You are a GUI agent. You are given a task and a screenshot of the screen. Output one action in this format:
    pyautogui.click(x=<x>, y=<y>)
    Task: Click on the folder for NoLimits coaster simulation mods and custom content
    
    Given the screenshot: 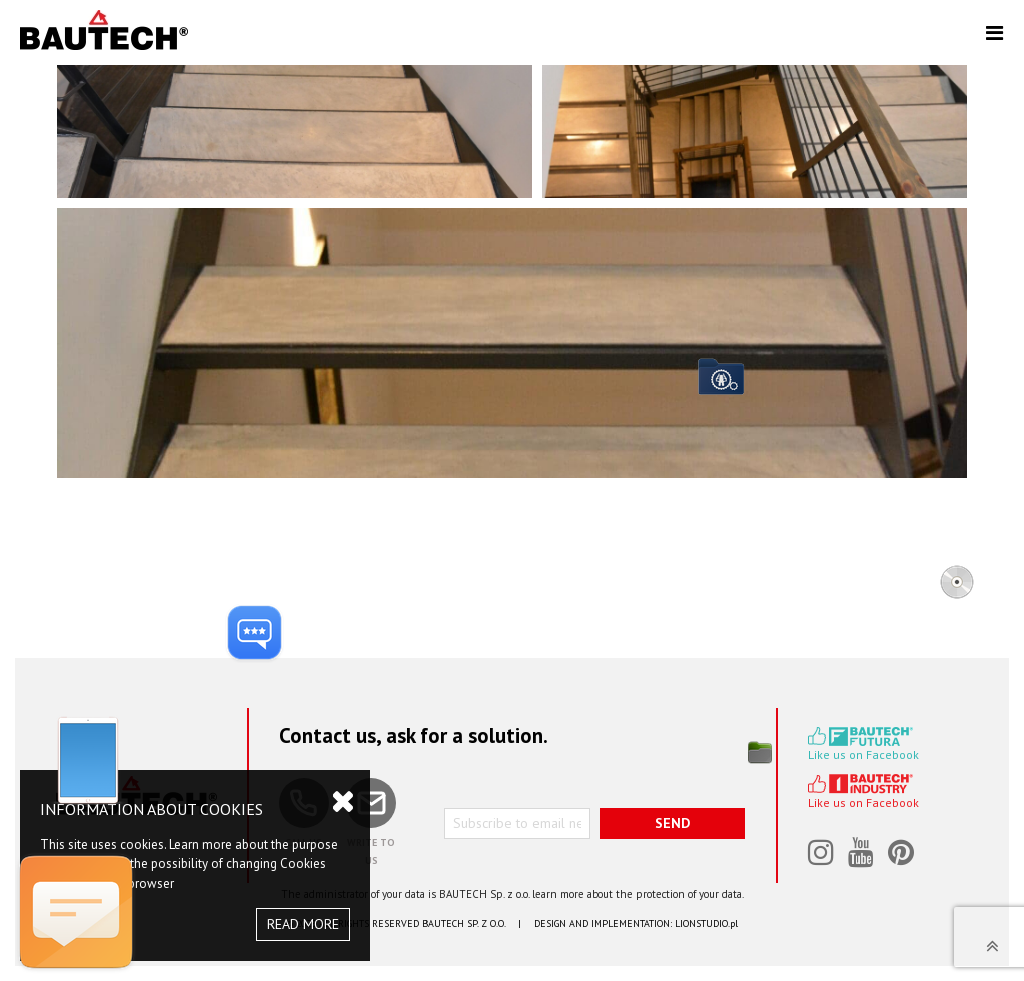 What is the action you would take?
    pyautogui.click(x=721, y=378)
    